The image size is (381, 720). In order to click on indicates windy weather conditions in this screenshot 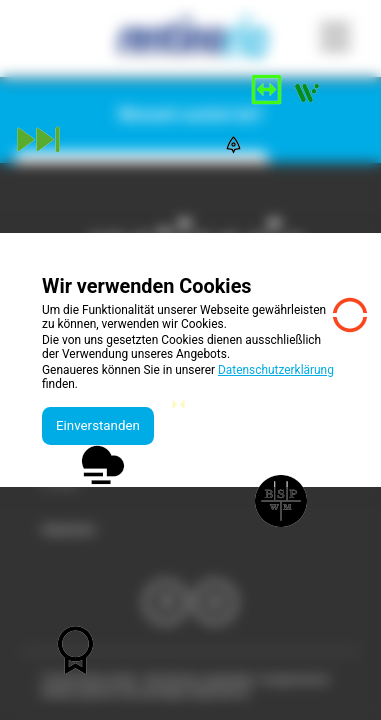, I will do `click(103, 463)`.